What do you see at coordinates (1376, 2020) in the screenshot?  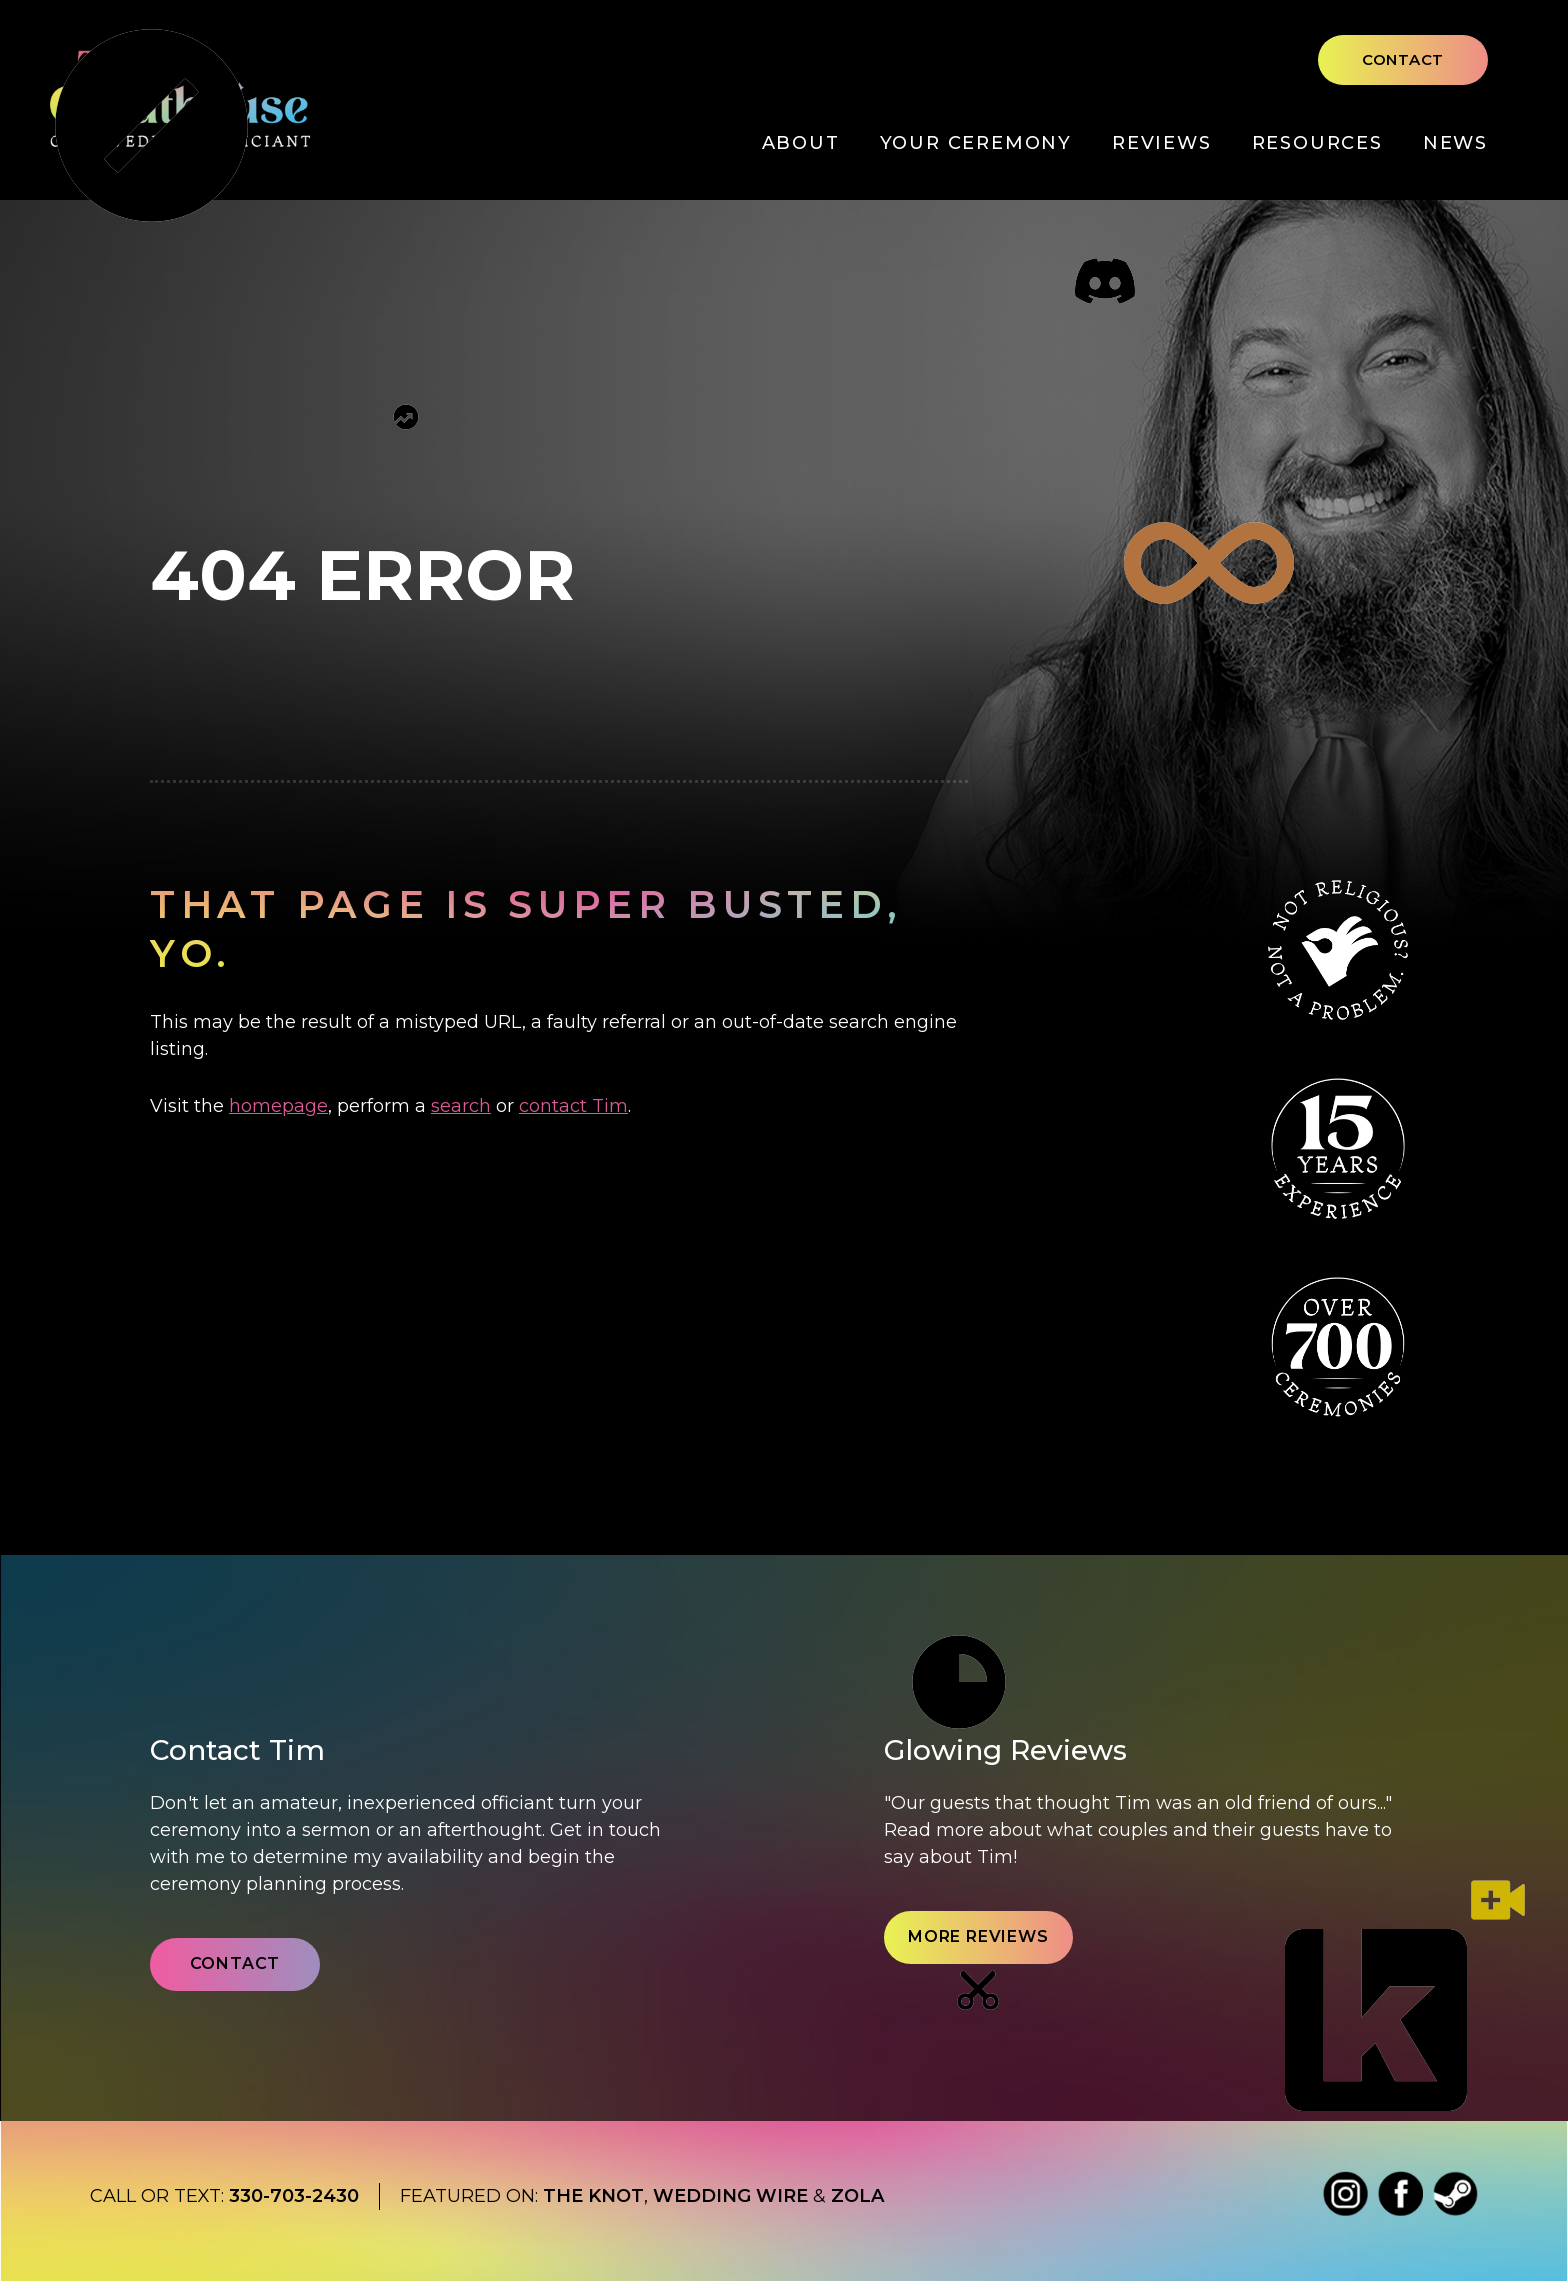 I see `open the Infomaniak app or service` at bounding box center [1376, 2020].